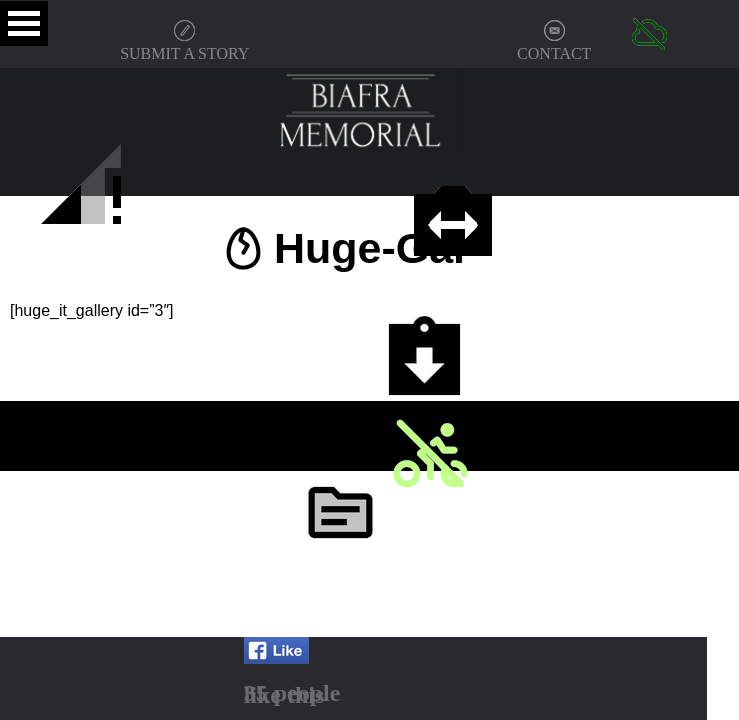 The height and width of the screenshot is (720, 739). Describe the element at coordinates (430, 453) in the screenshot. I see `bike rental or sharing unavailable` at that location.